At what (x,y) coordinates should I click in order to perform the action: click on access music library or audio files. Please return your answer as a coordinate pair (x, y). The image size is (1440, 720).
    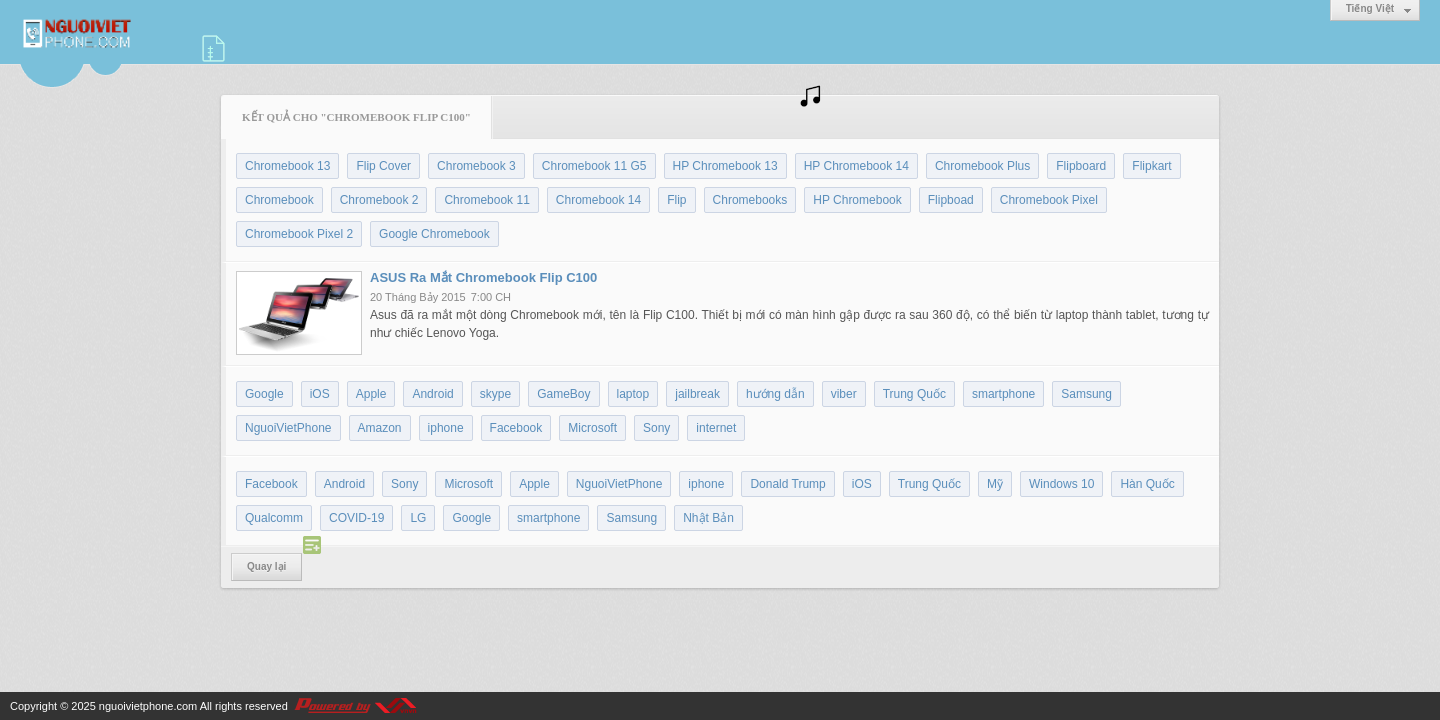
    Looking at the image, I should click on (811, 96).